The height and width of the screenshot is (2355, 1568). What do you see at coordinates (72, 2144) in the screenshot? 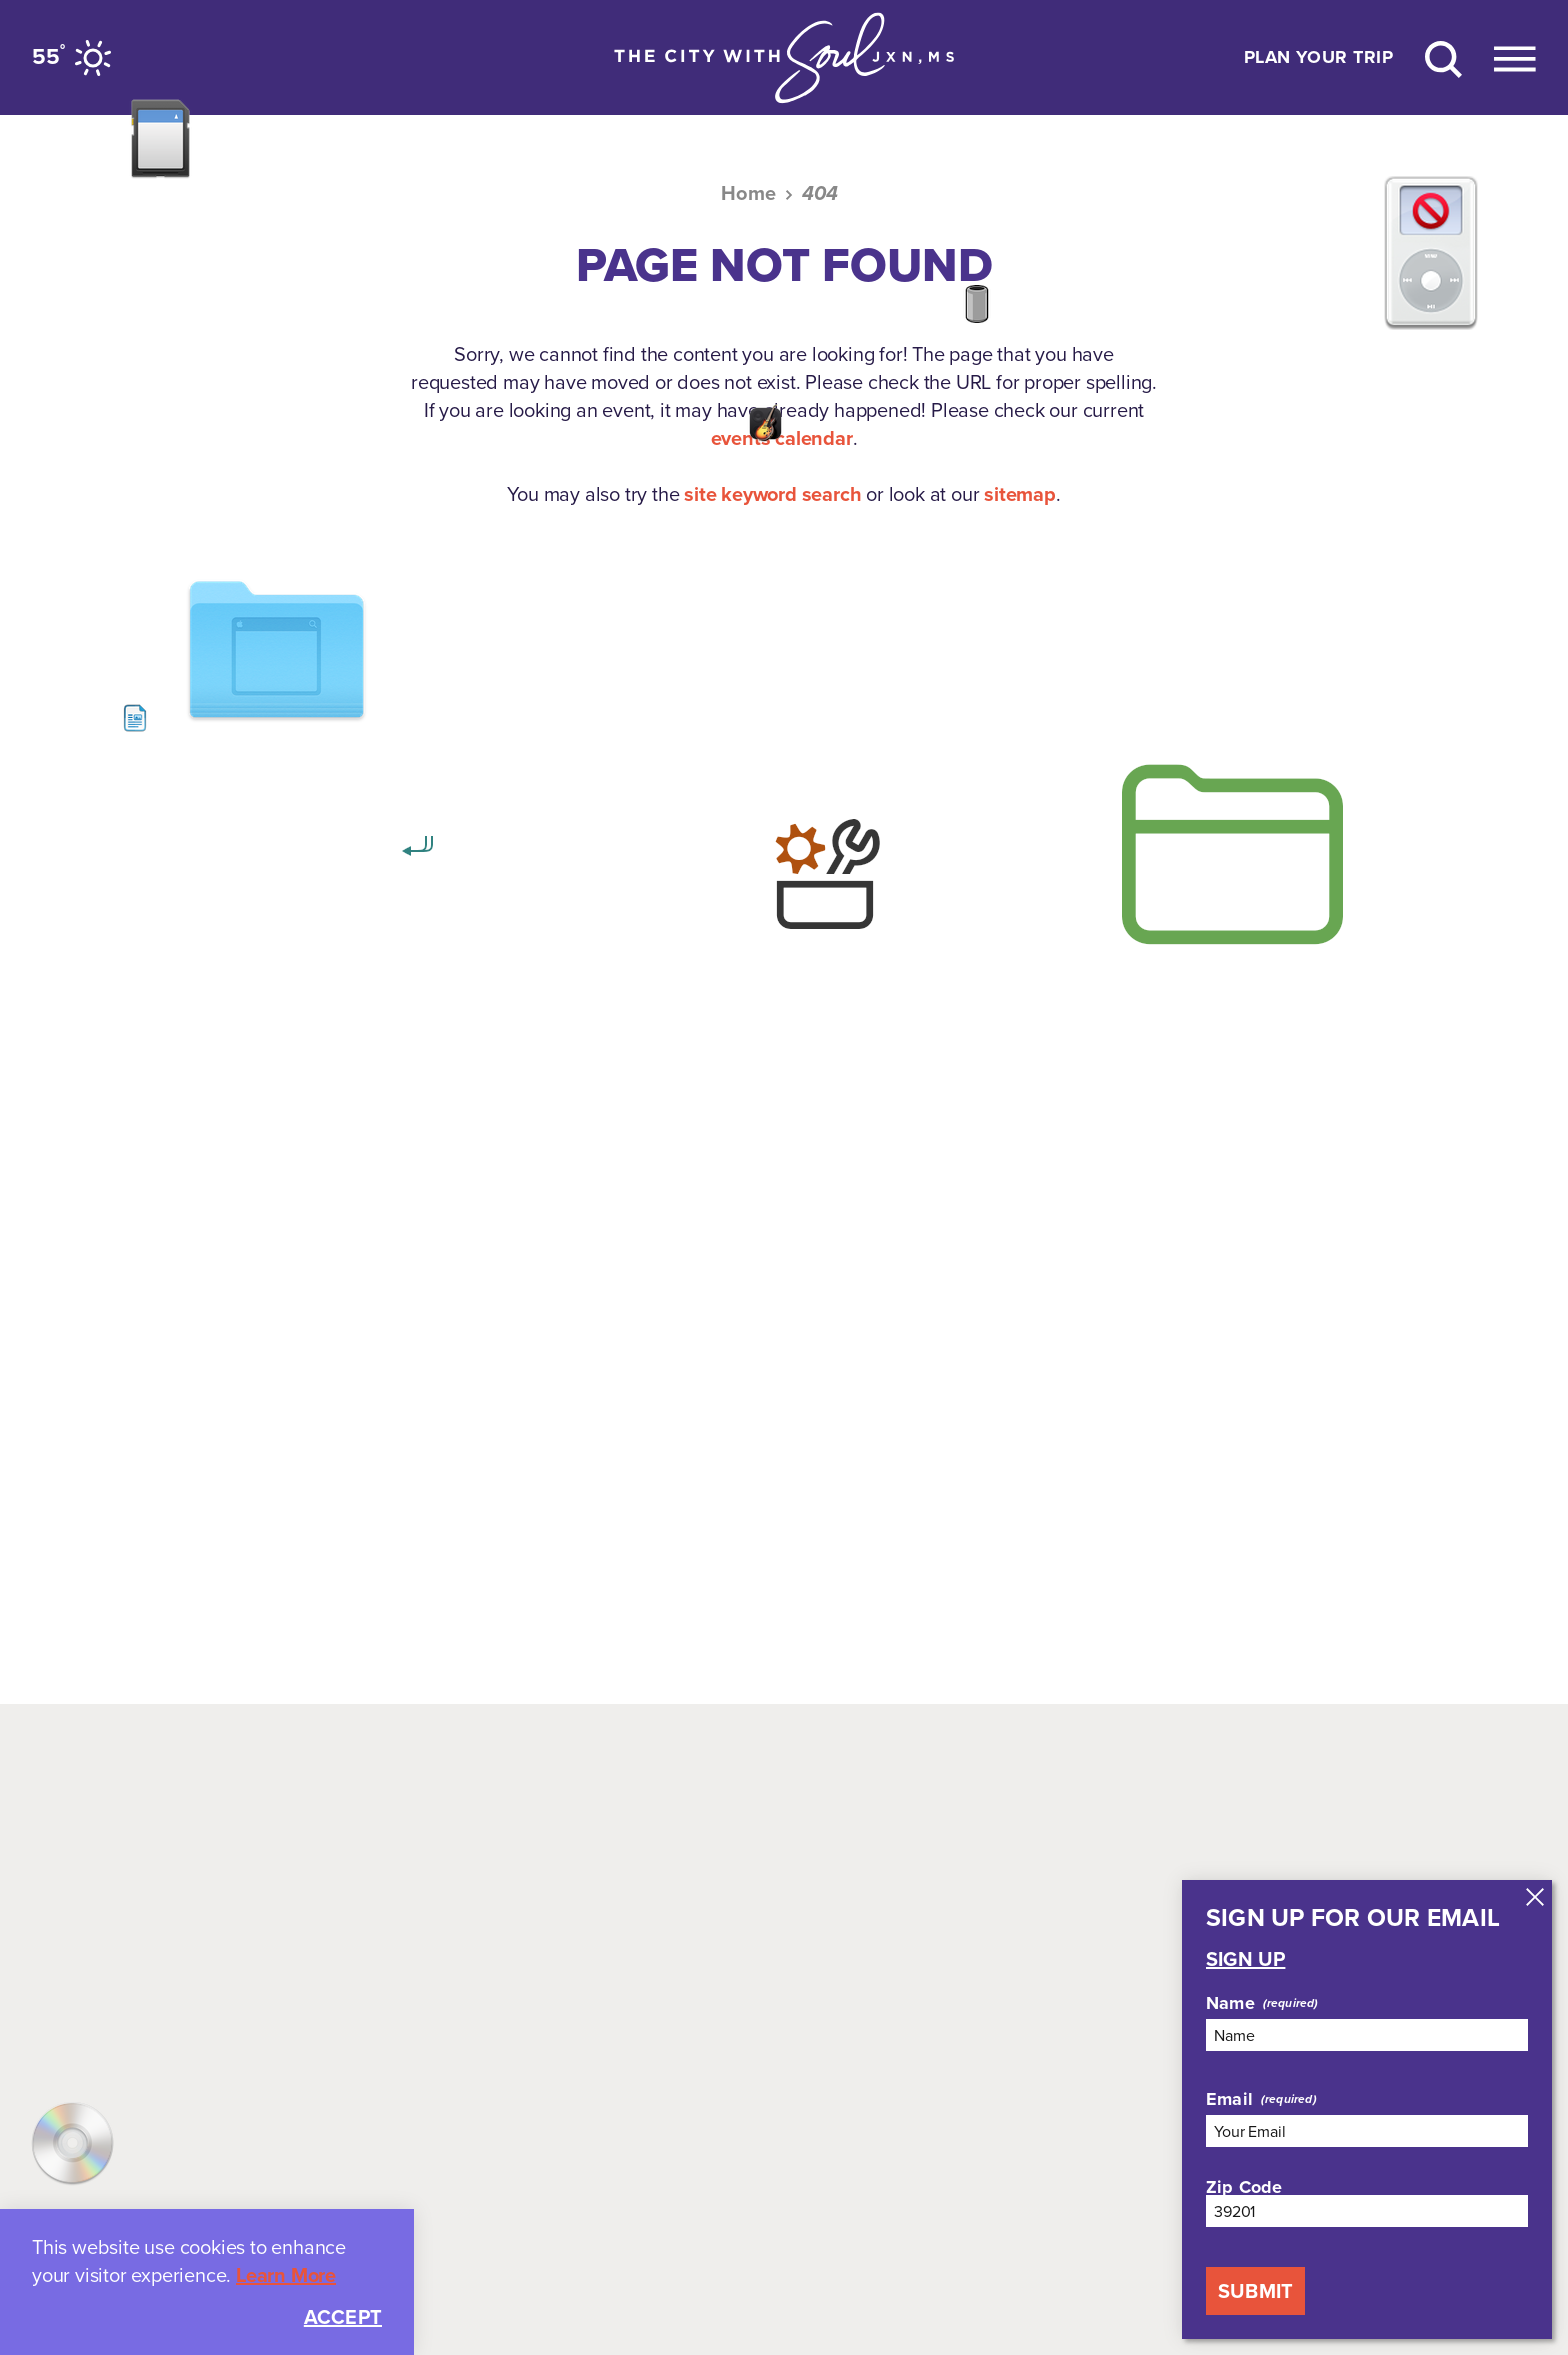
I see `access CD or optical disc drive` at bounding box center [72, 2144].